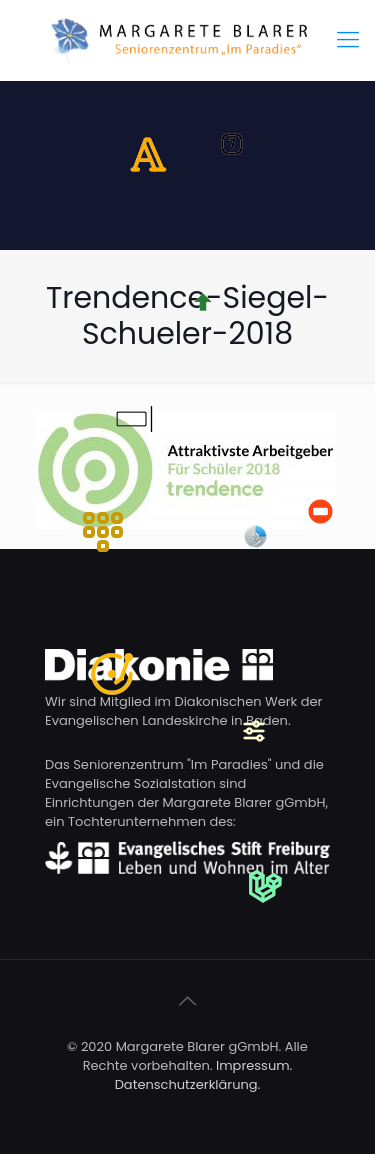  What do you see at coordinates (103, 532) in the screenshot?
I see `open the phone dialpad` at bounding box center [103, 532].